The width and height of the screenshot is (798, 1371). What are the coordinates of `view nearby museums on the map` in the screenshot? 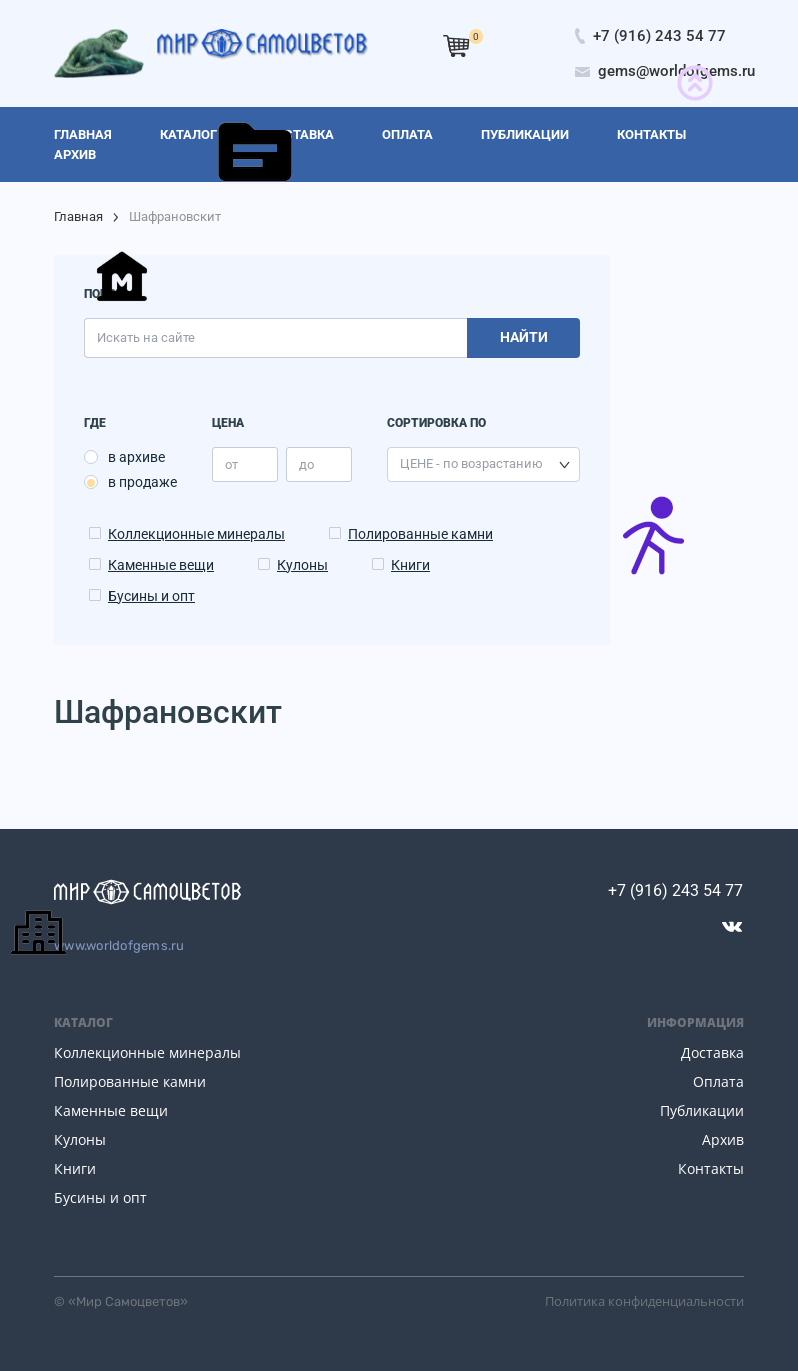 It's located at (122, 276).